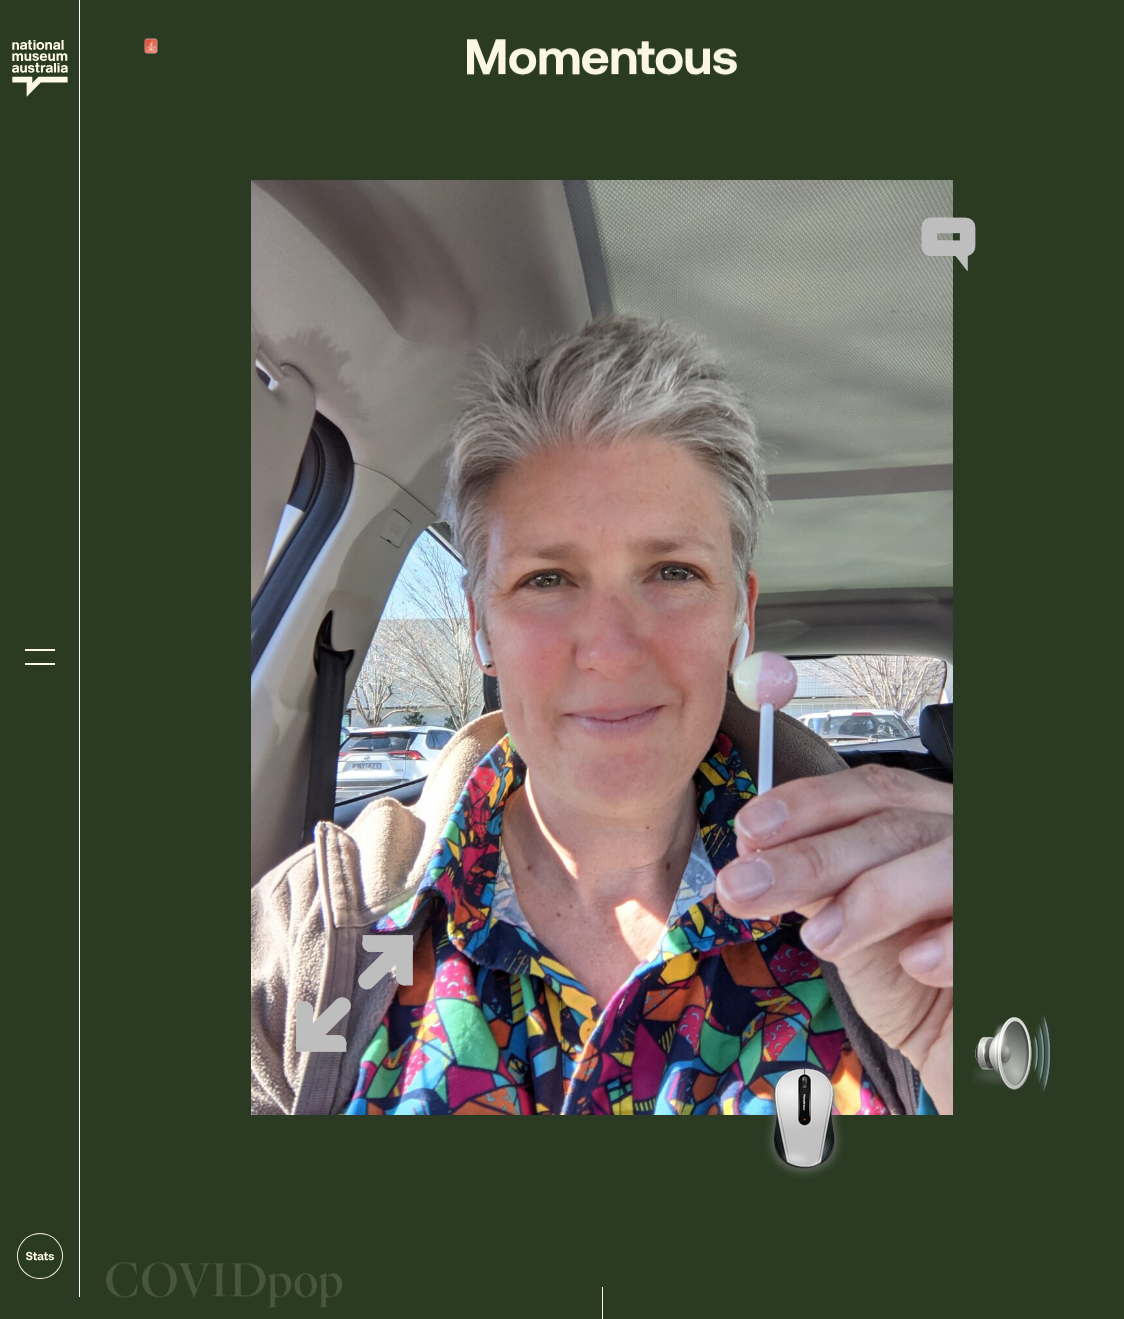 Image resolution: width=1124 pixels, height=1319 pixels. Describe the element at coordinates (151, 46) in the screenshot. I see `indicates a java source code file` at that location.